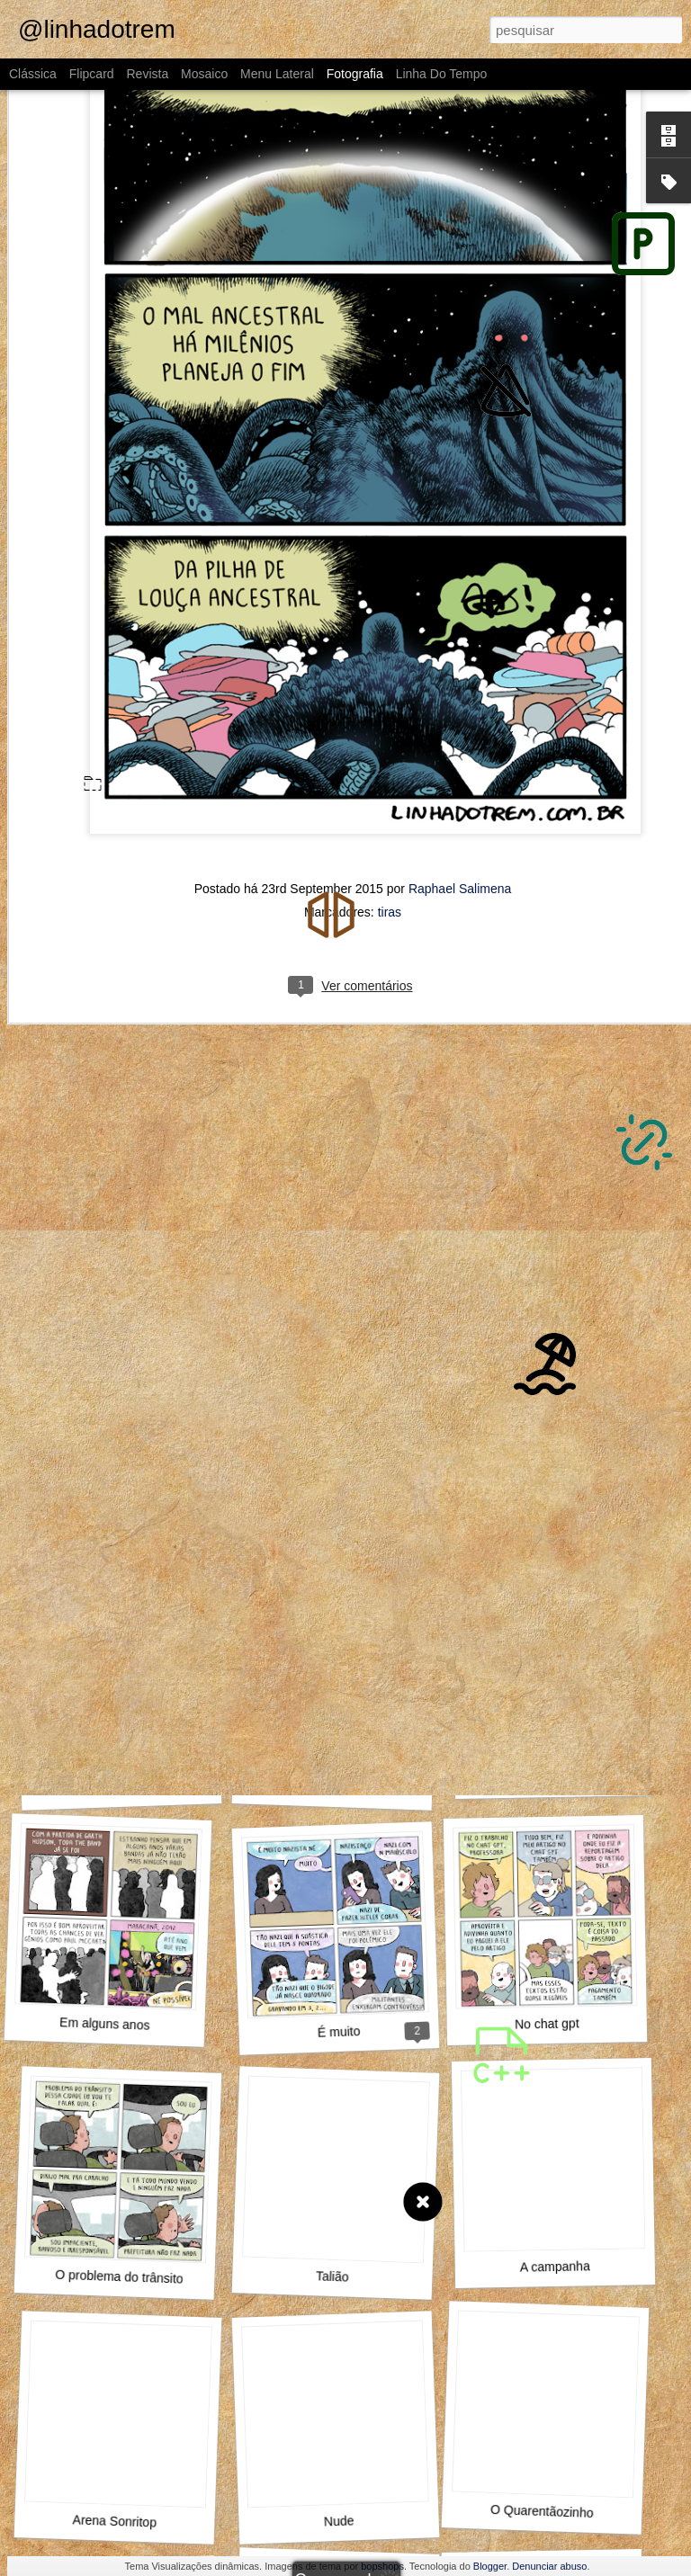 The height and width of the screenshot is (2576, 691). I want to click on close or dismiss a dialog, so click(423, 2202).